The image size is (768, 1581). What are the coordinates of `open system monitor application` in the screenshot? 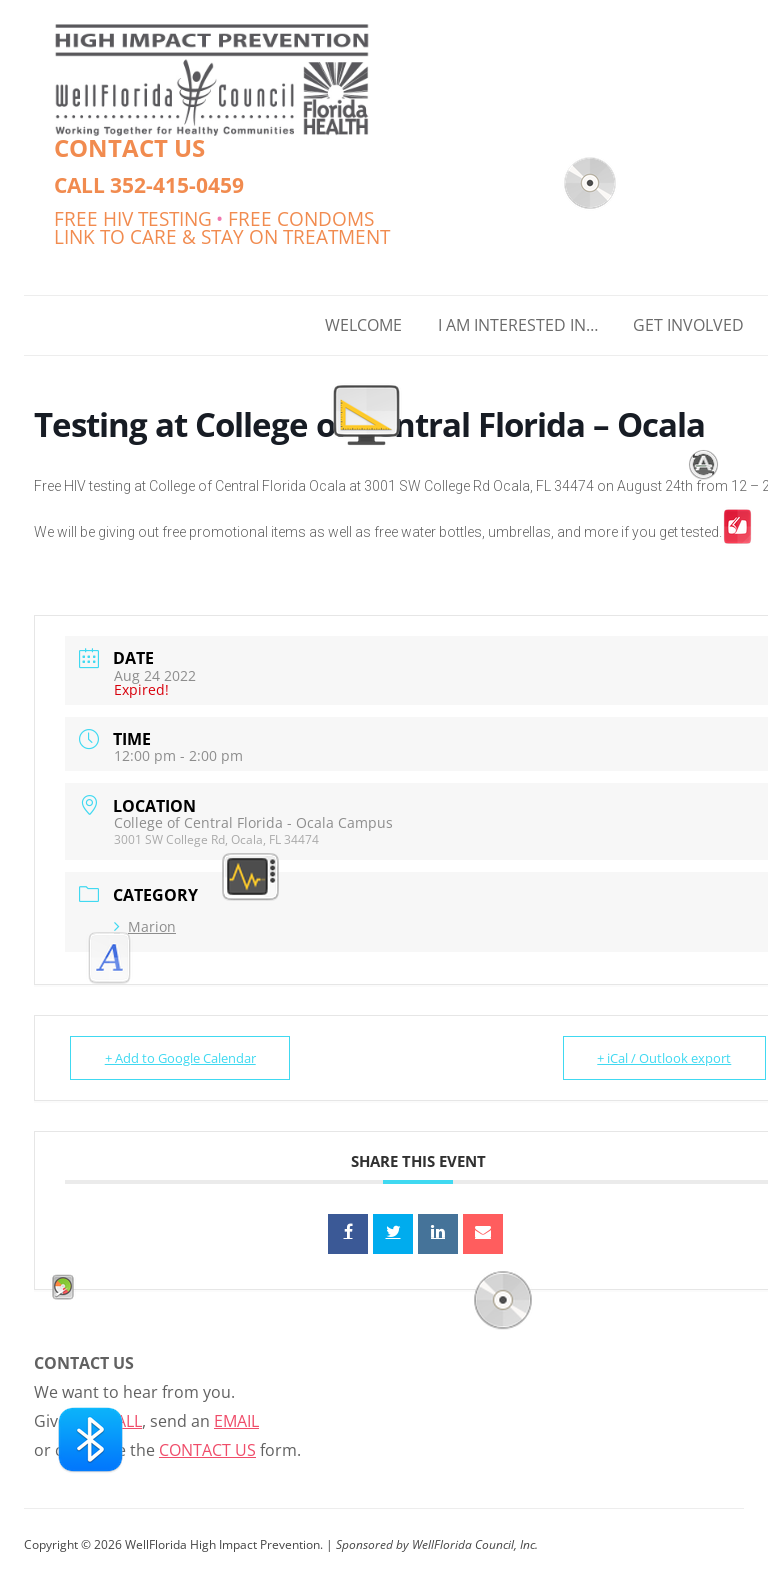 It's located at (250, 876).